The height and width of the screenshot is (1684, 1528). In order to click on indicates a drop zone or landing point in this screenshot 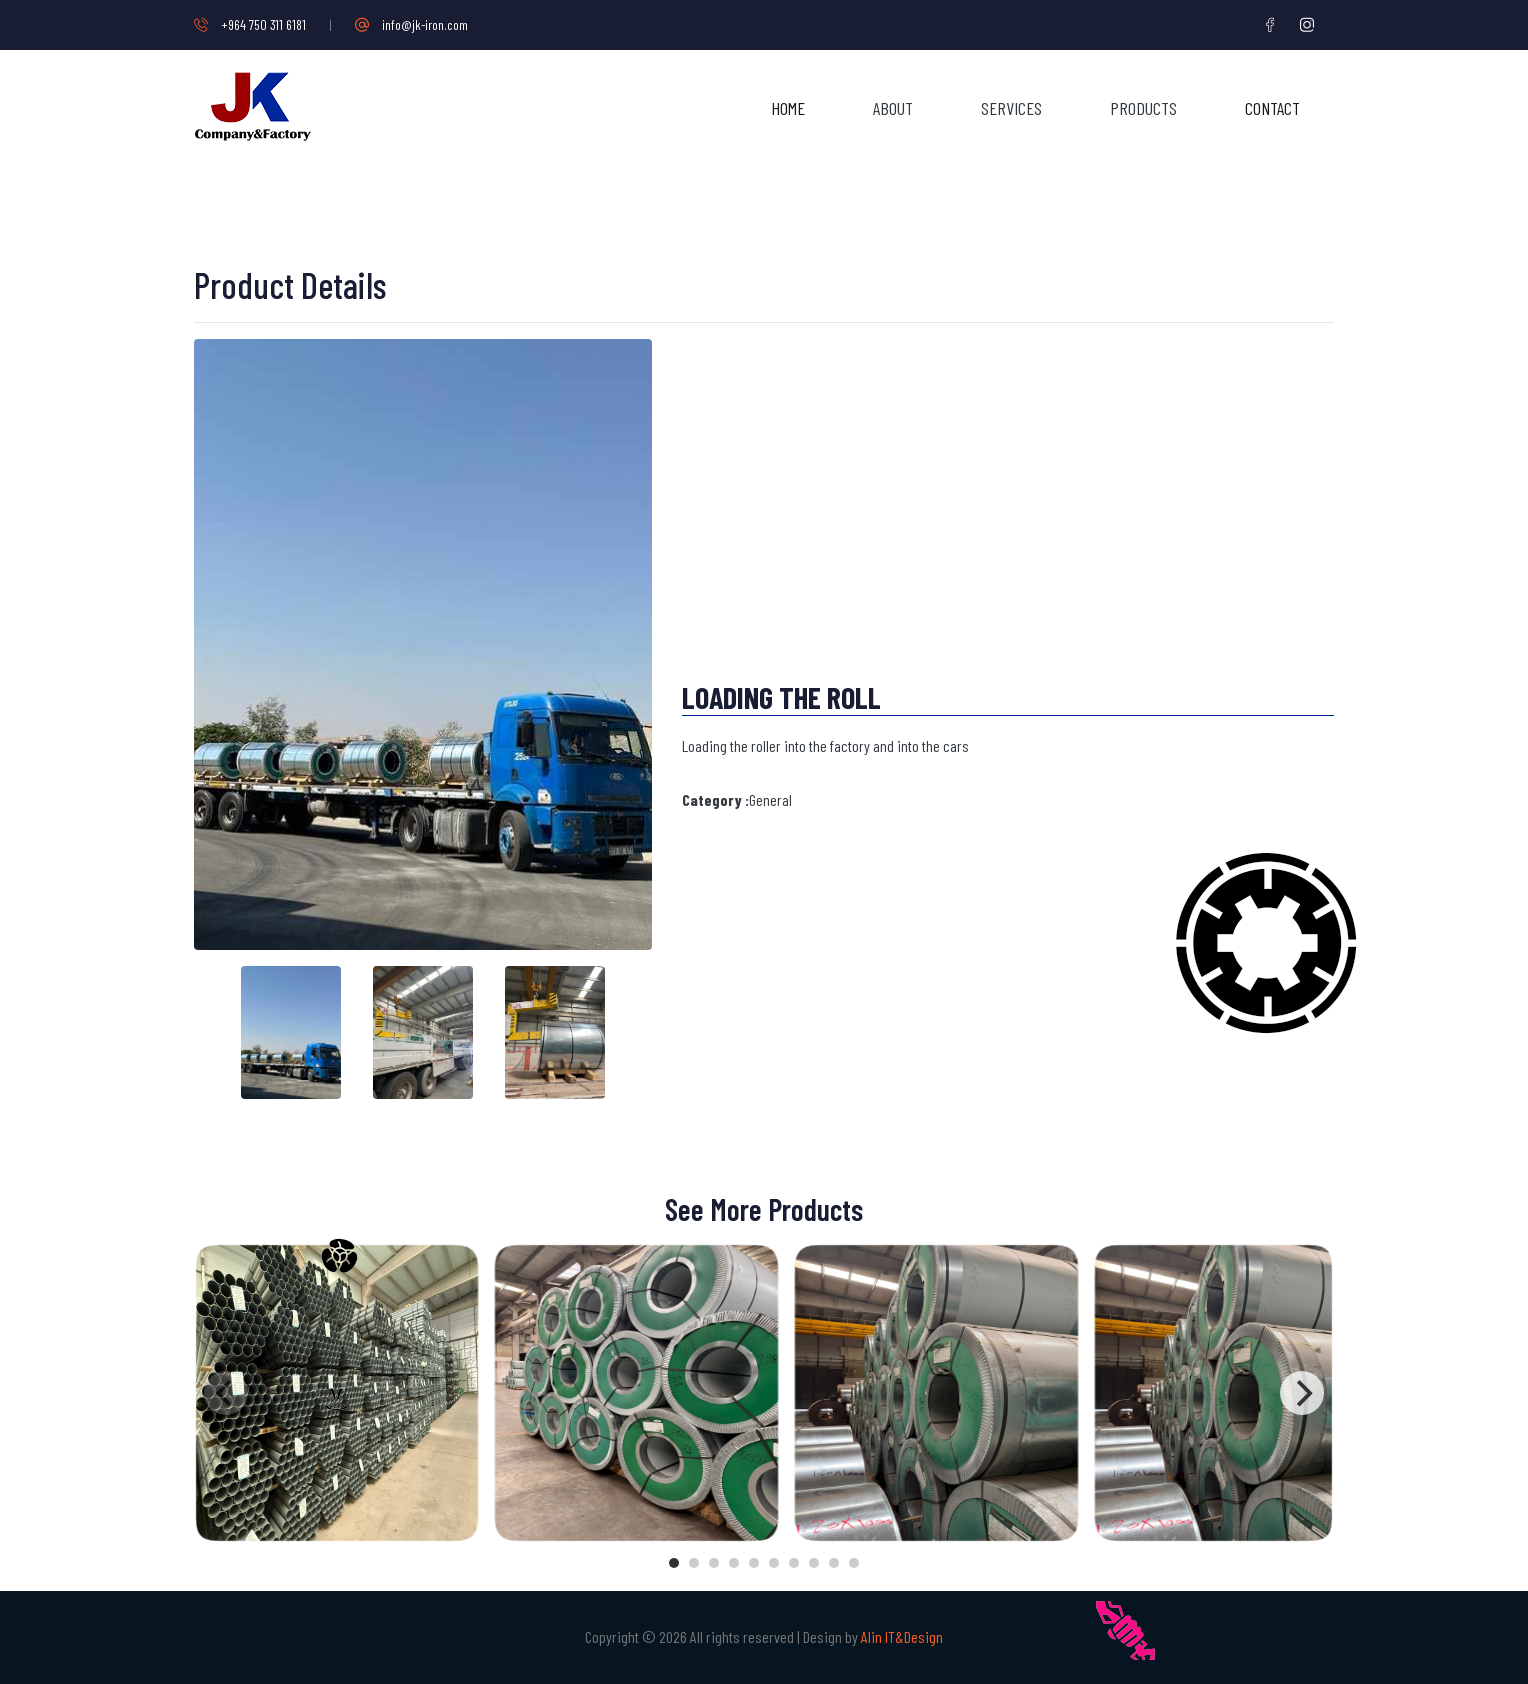, I will do `click(336, 1399)`.